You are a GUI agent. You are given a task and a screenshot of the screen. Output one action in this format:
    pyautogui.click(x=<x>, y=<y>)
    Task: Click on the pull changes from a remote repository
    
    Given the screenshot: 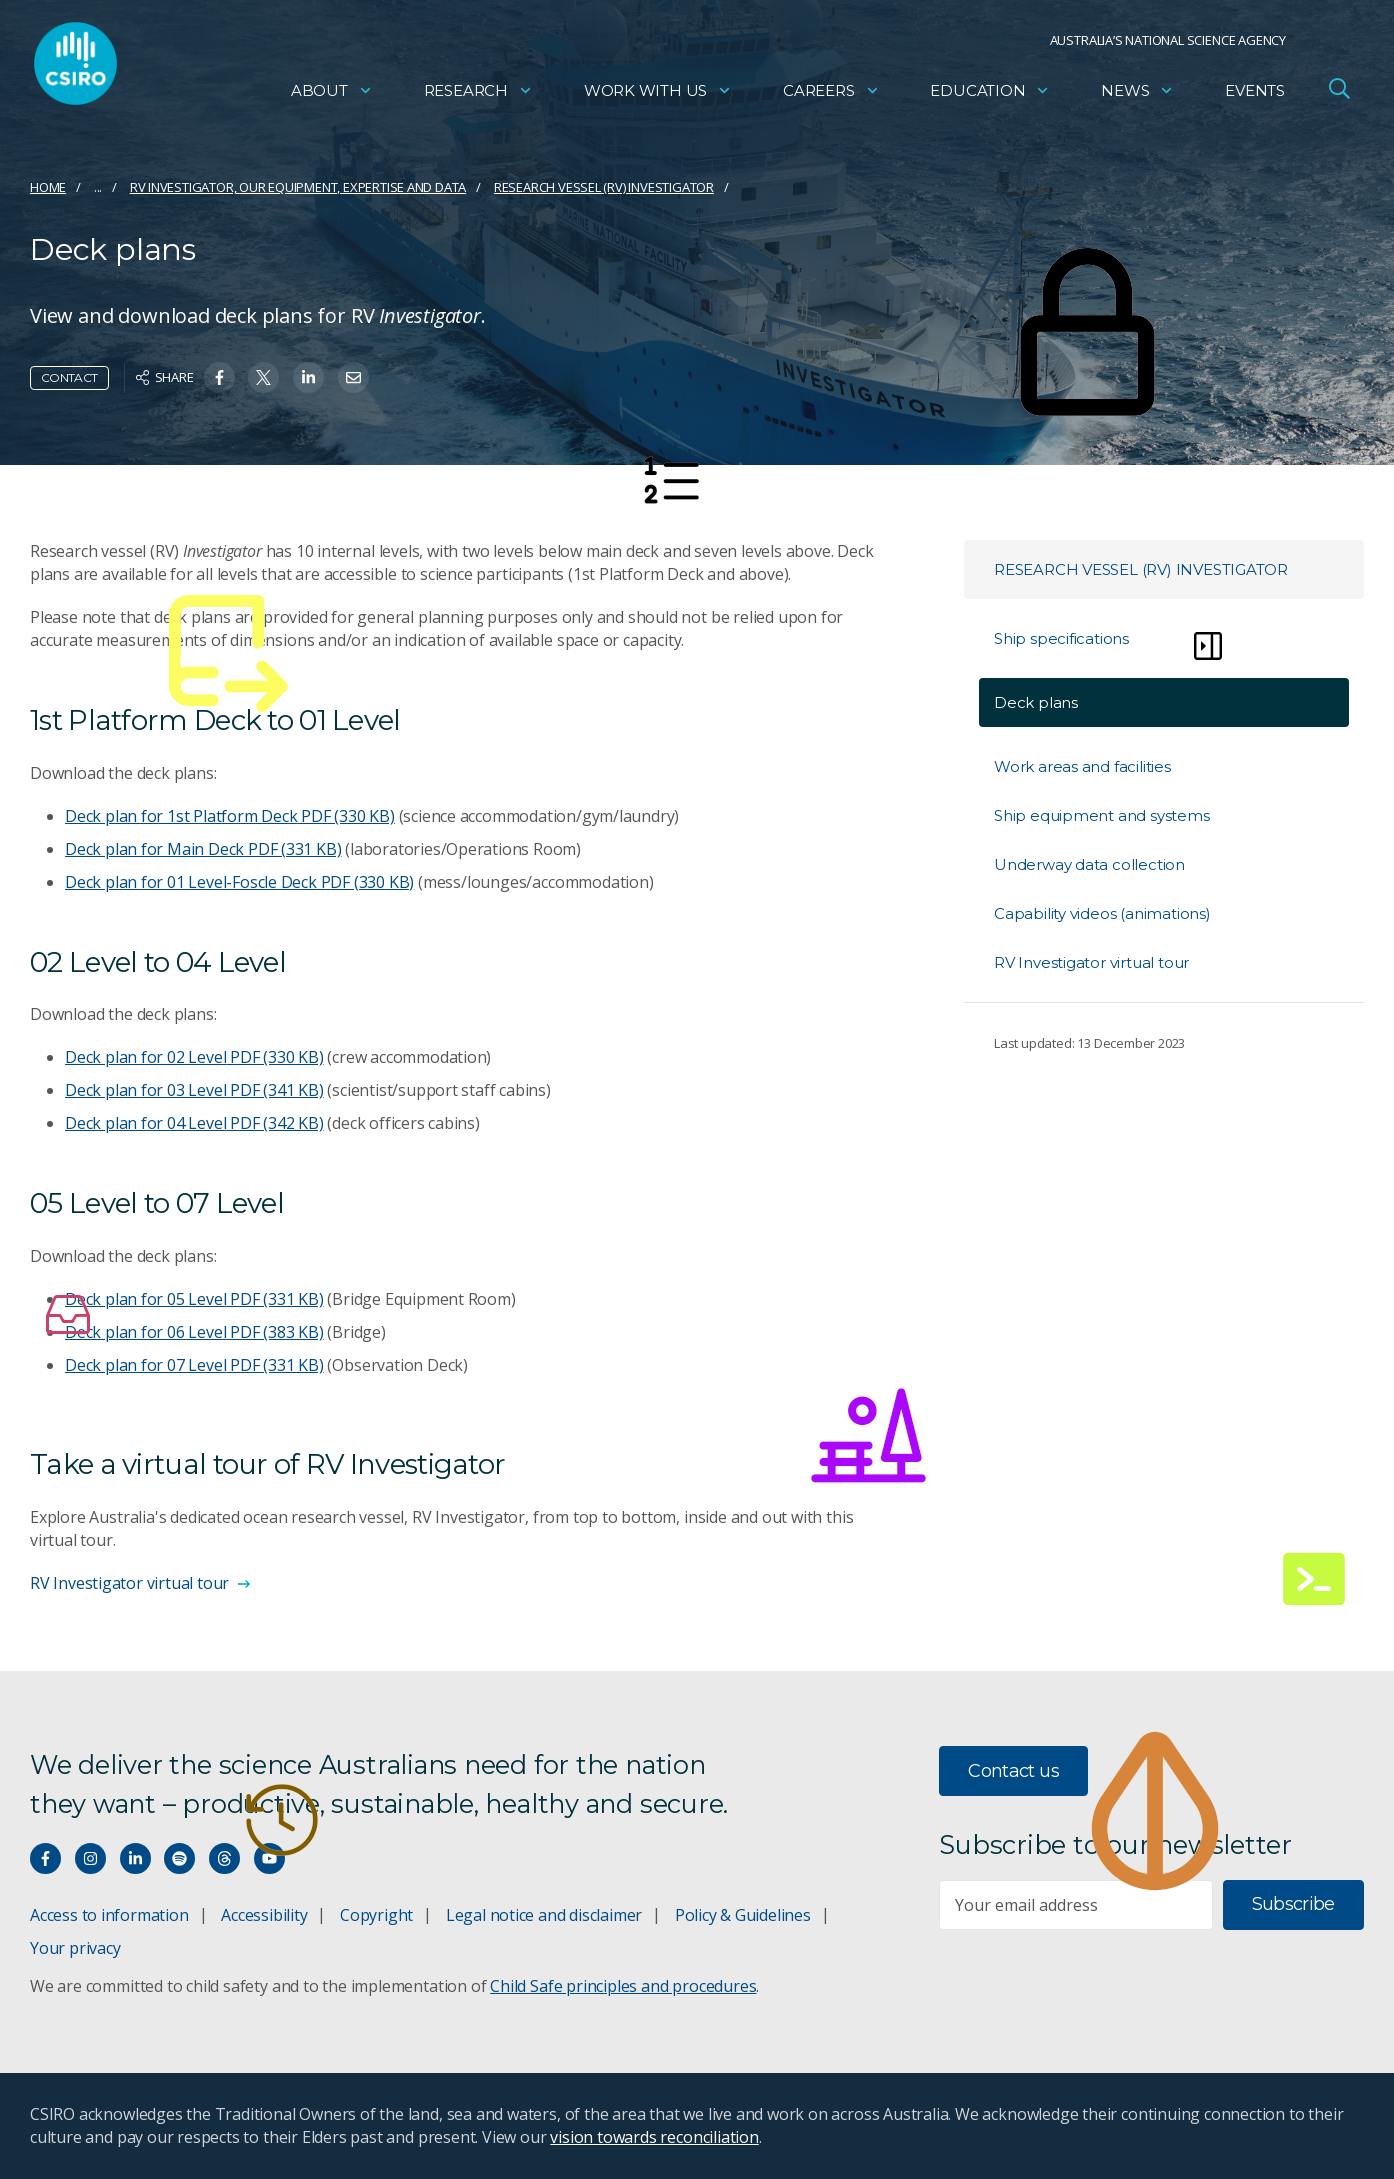 What is the action you would take?
    pyautogui.click(x=224, y=658)
    